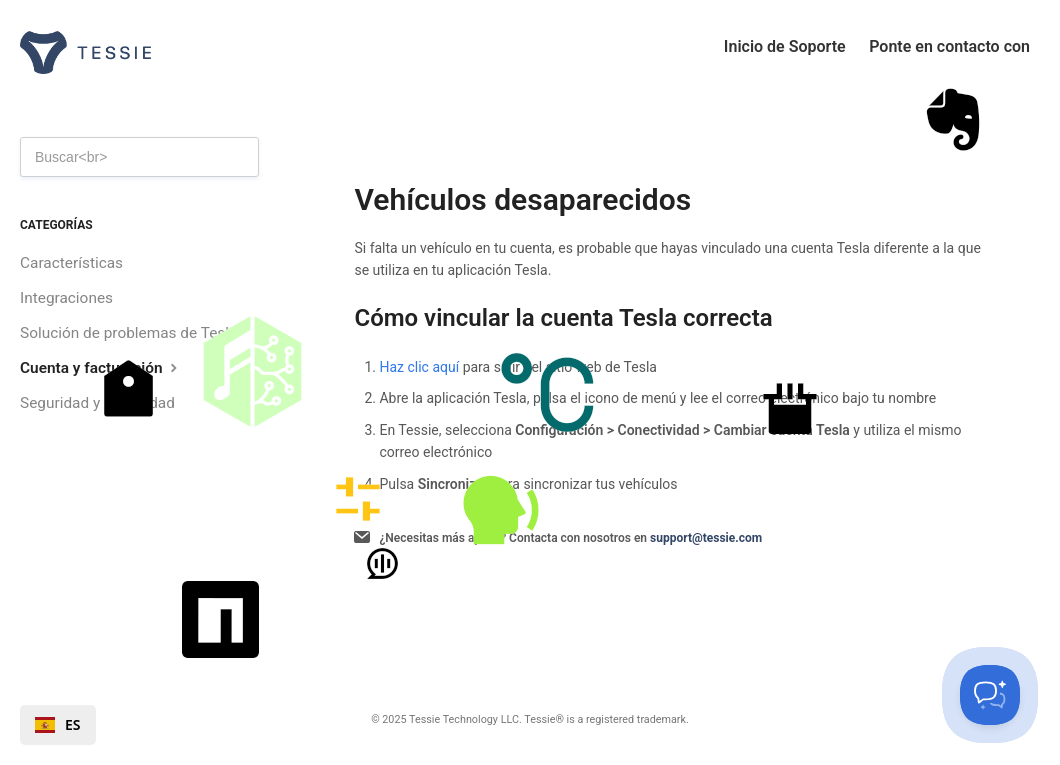  Describe the element at coordinates (252, 371) in the screenshot. I see `link to MusicBrainz music database` at that location.